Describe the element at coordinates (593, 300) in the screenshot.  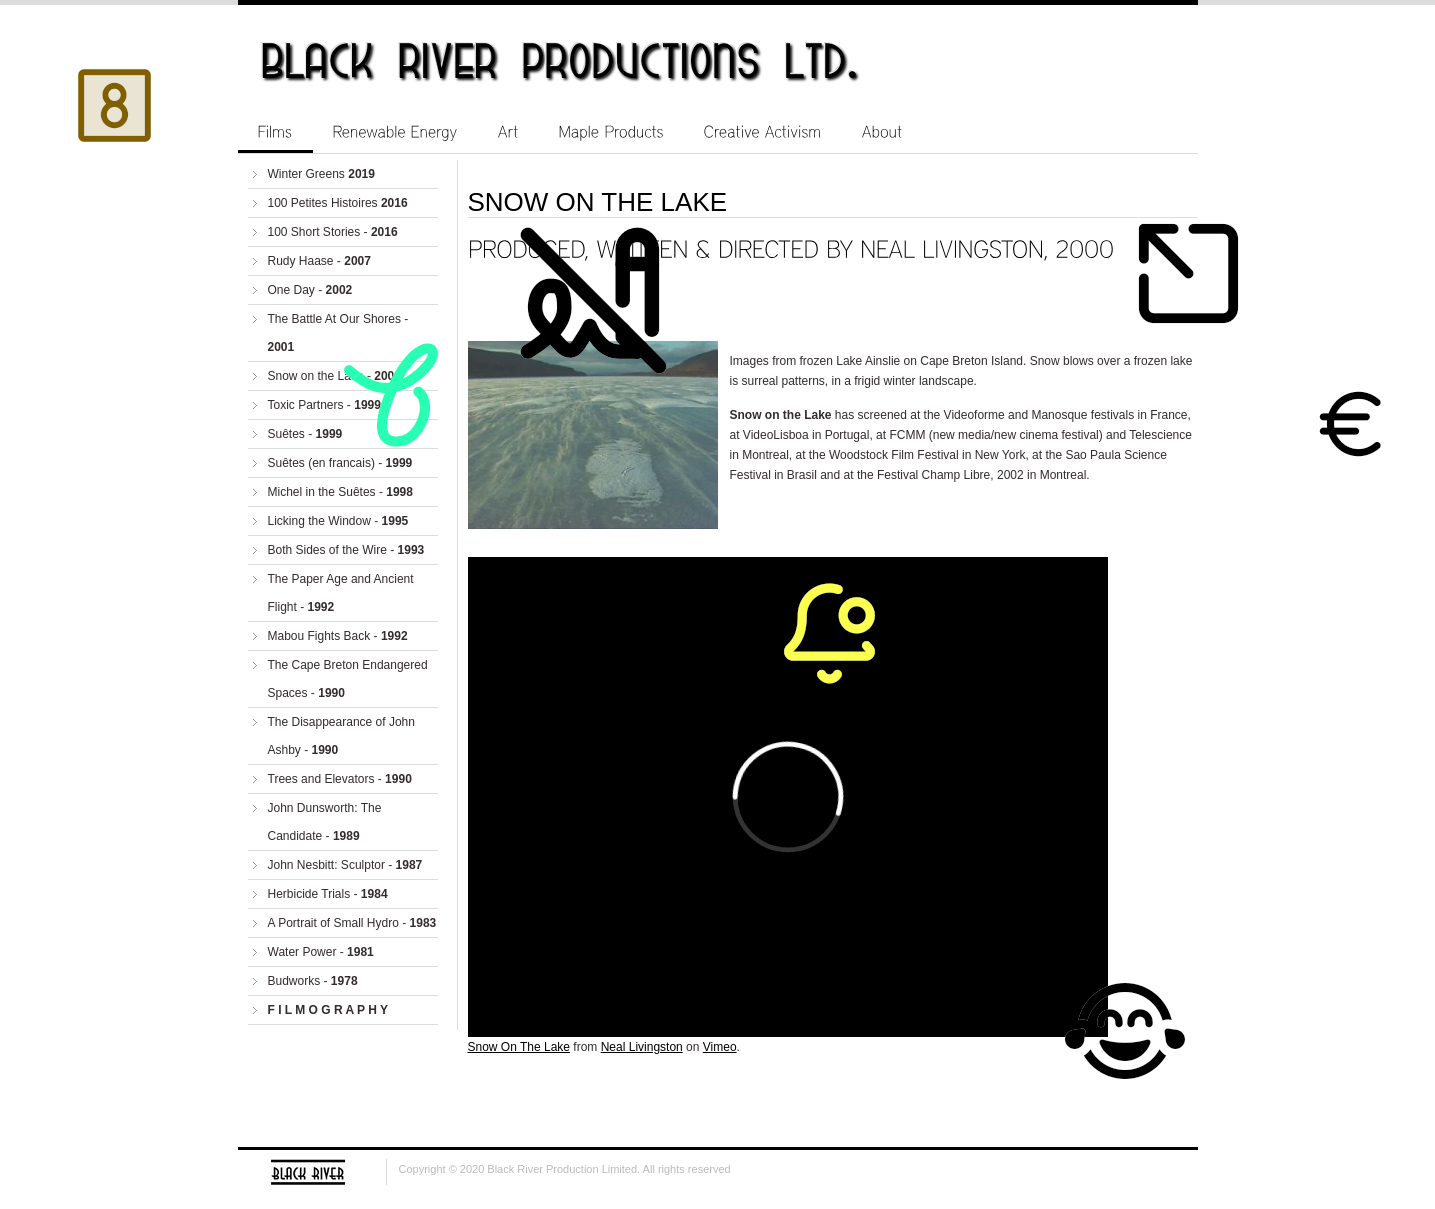
I see `disable auto-signature or sign-off` at that location.